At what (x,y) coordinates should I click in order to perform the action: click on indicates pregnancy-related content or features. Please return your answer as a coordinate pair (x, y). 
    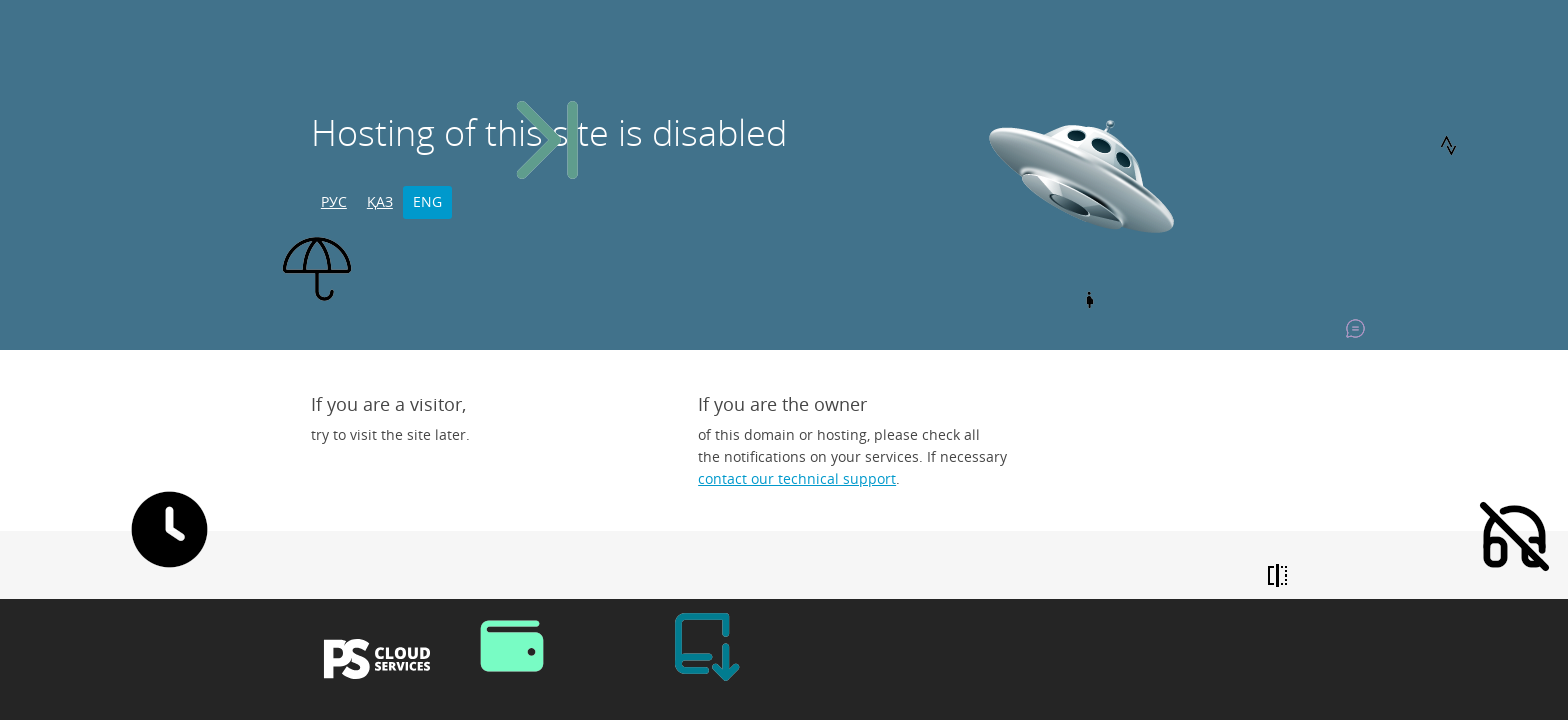
    Looking at the image, I should click on (1090, 300).